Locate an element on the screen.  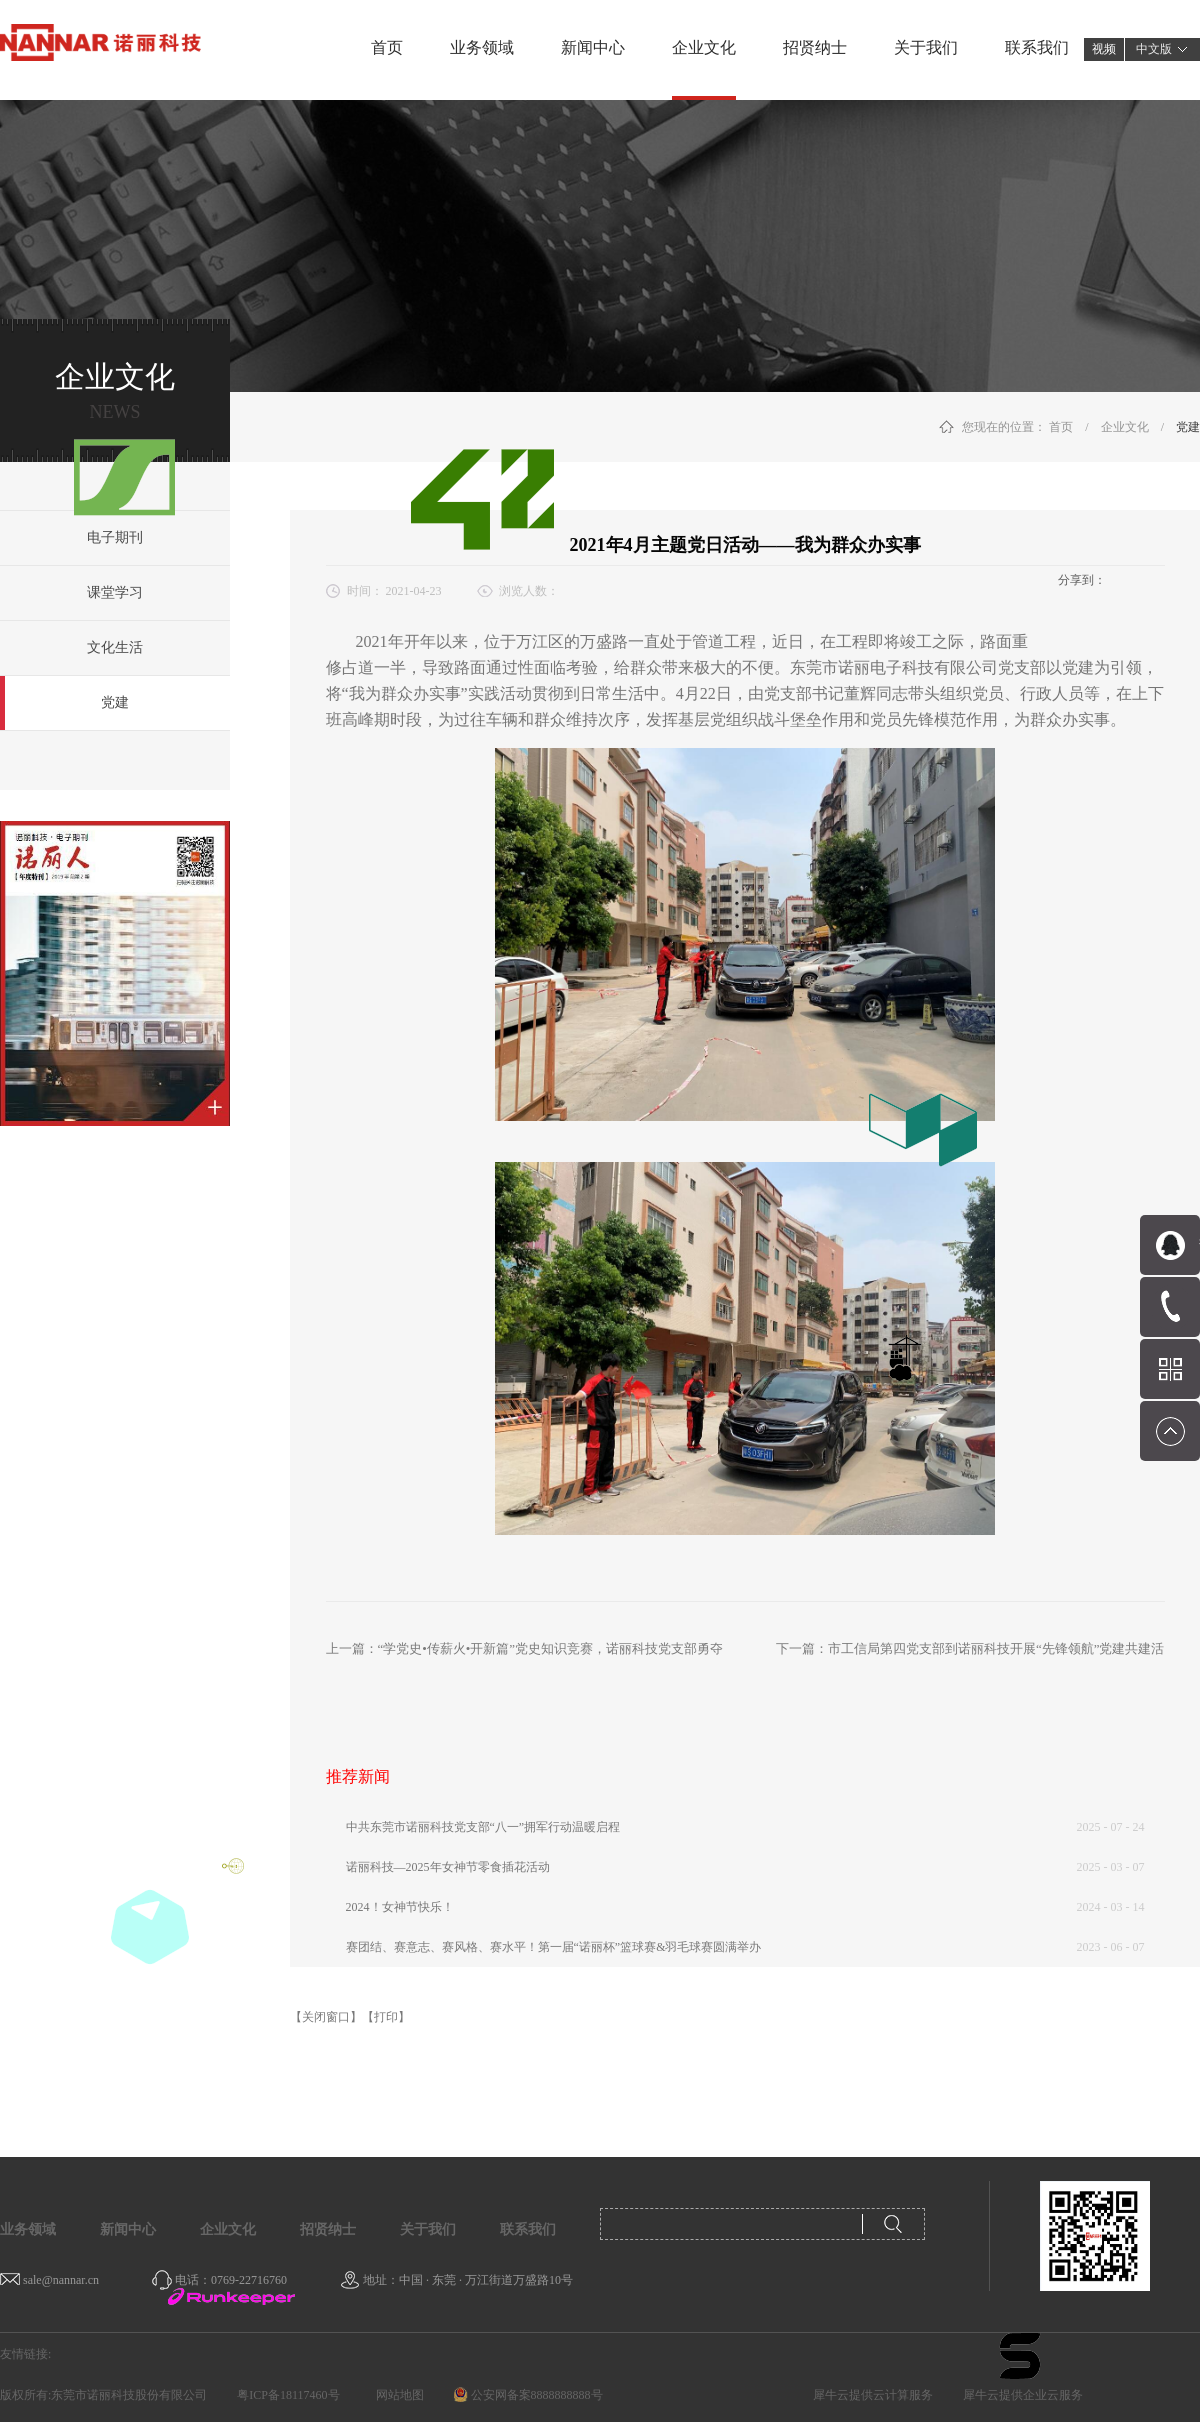
open Buildkite CI/CD dashboard is located at coordinates (923, 1130).